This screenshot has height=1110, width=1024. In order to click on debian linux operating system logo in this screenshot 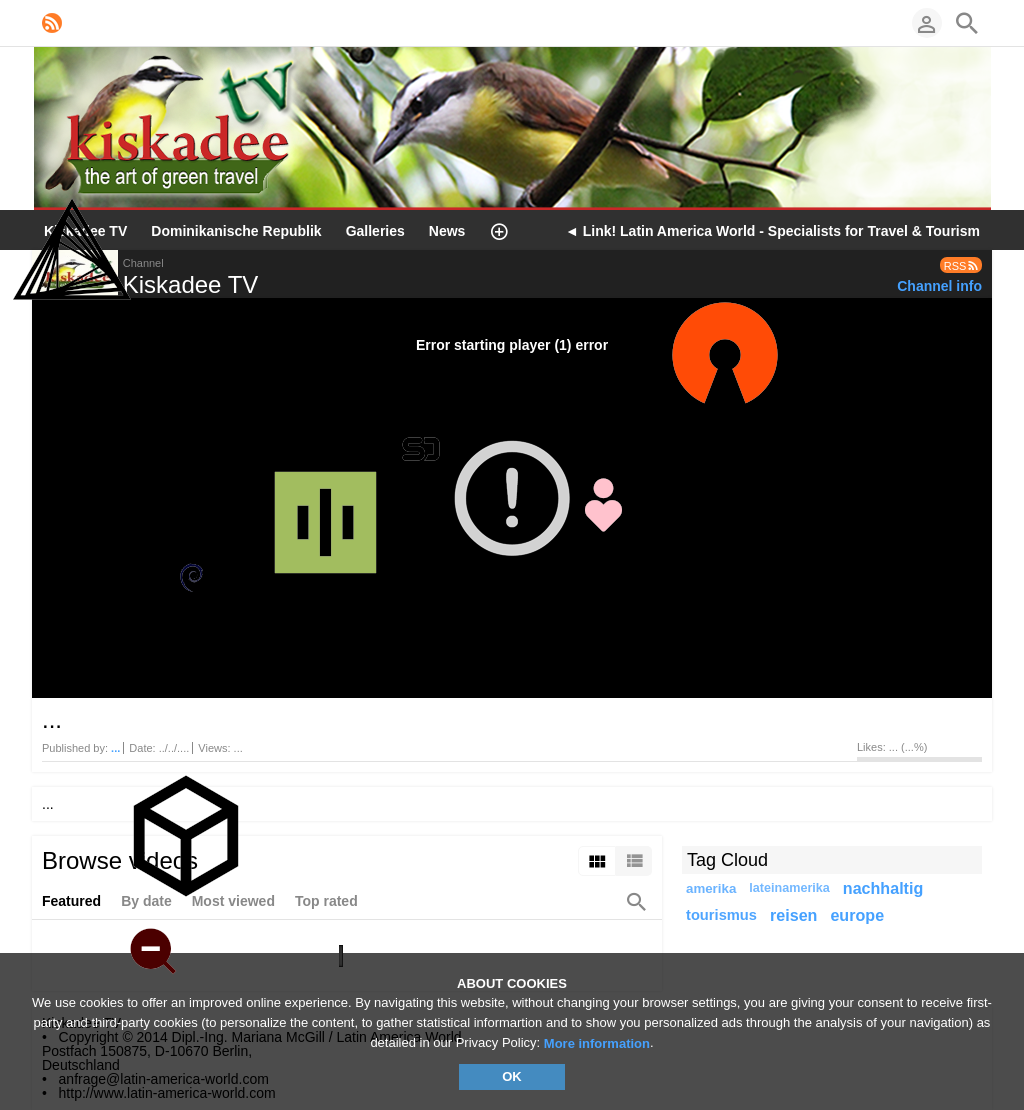, I will do `click(191, 577)`.